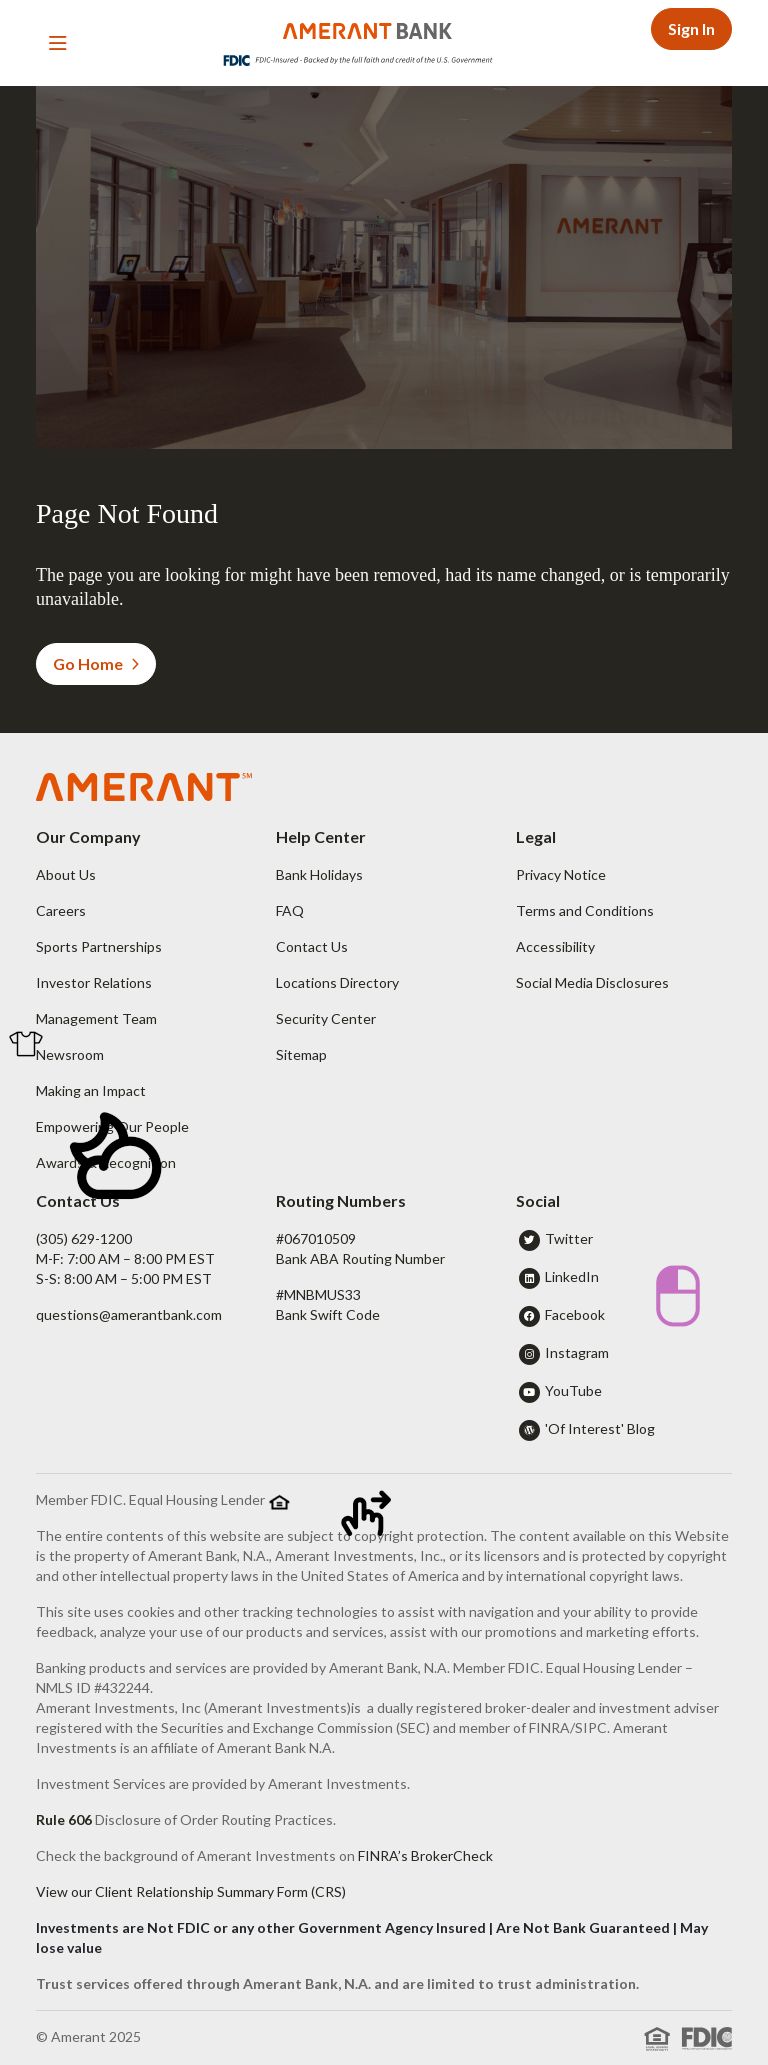 The height and width of the screenshot is (2065, 768). Describe the element at coordinates (678, 1296) in the screenshot. I see `left mouse button click action` at that location.